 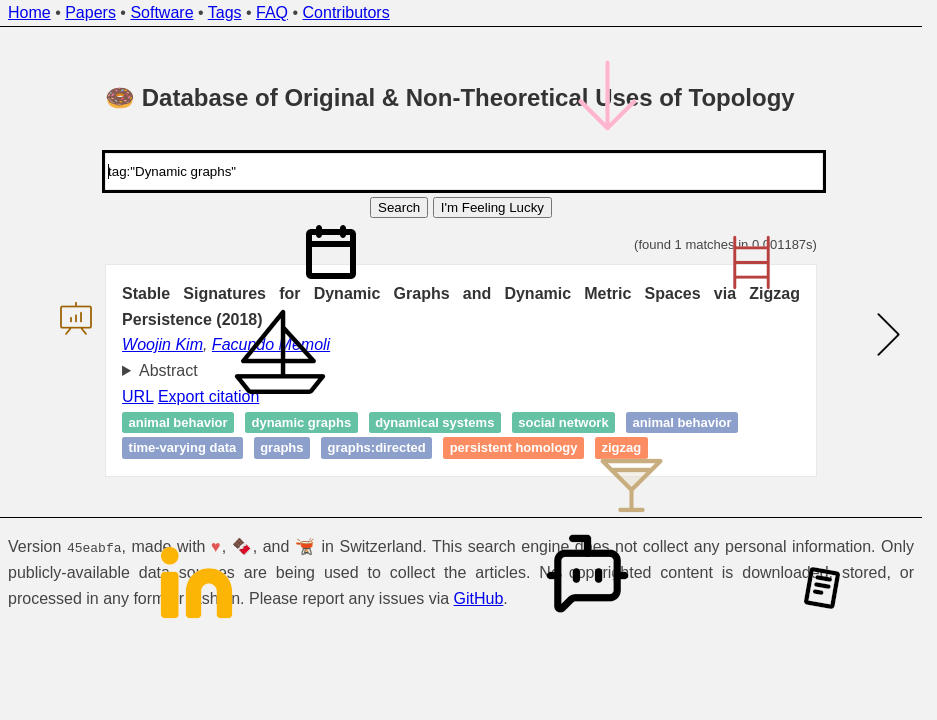 What do you see at coordinates (280, 358) in the screenshot?
I see `access sailing or boating features` at bounding box center [280, 358].